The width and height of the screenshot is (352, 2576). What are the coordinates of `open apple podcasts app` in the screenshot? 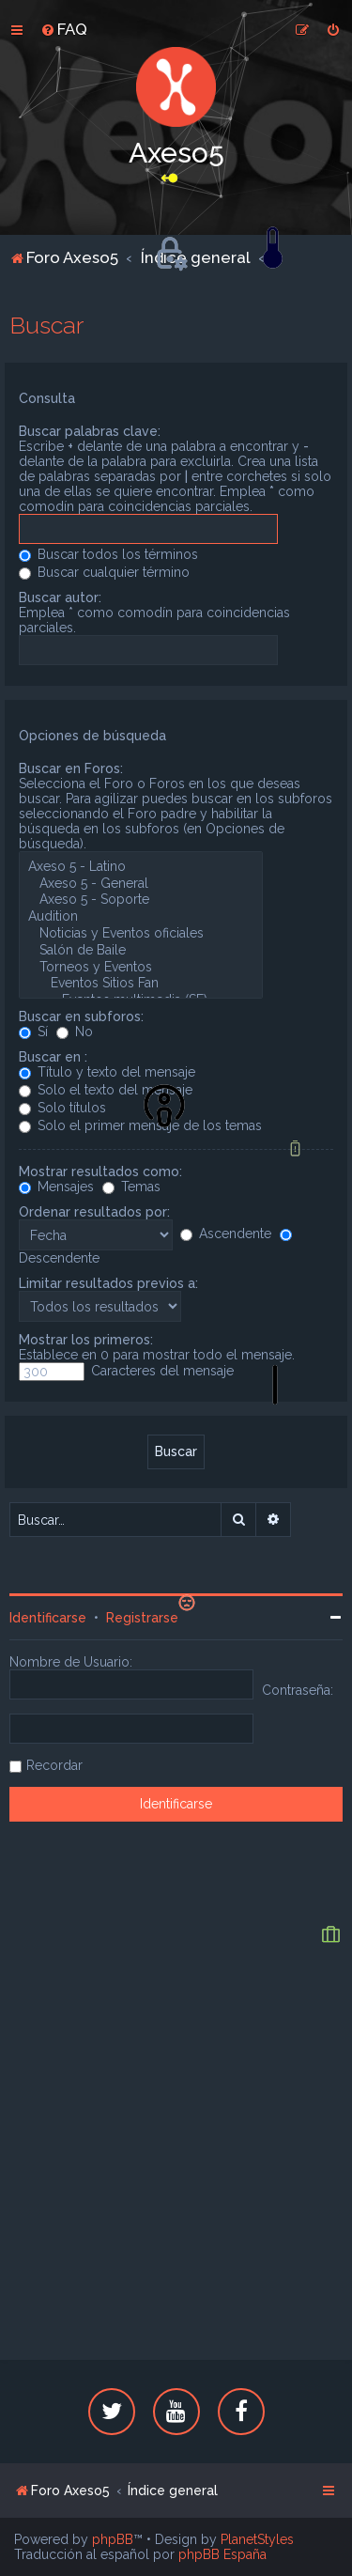 It's located at (164, 1105).